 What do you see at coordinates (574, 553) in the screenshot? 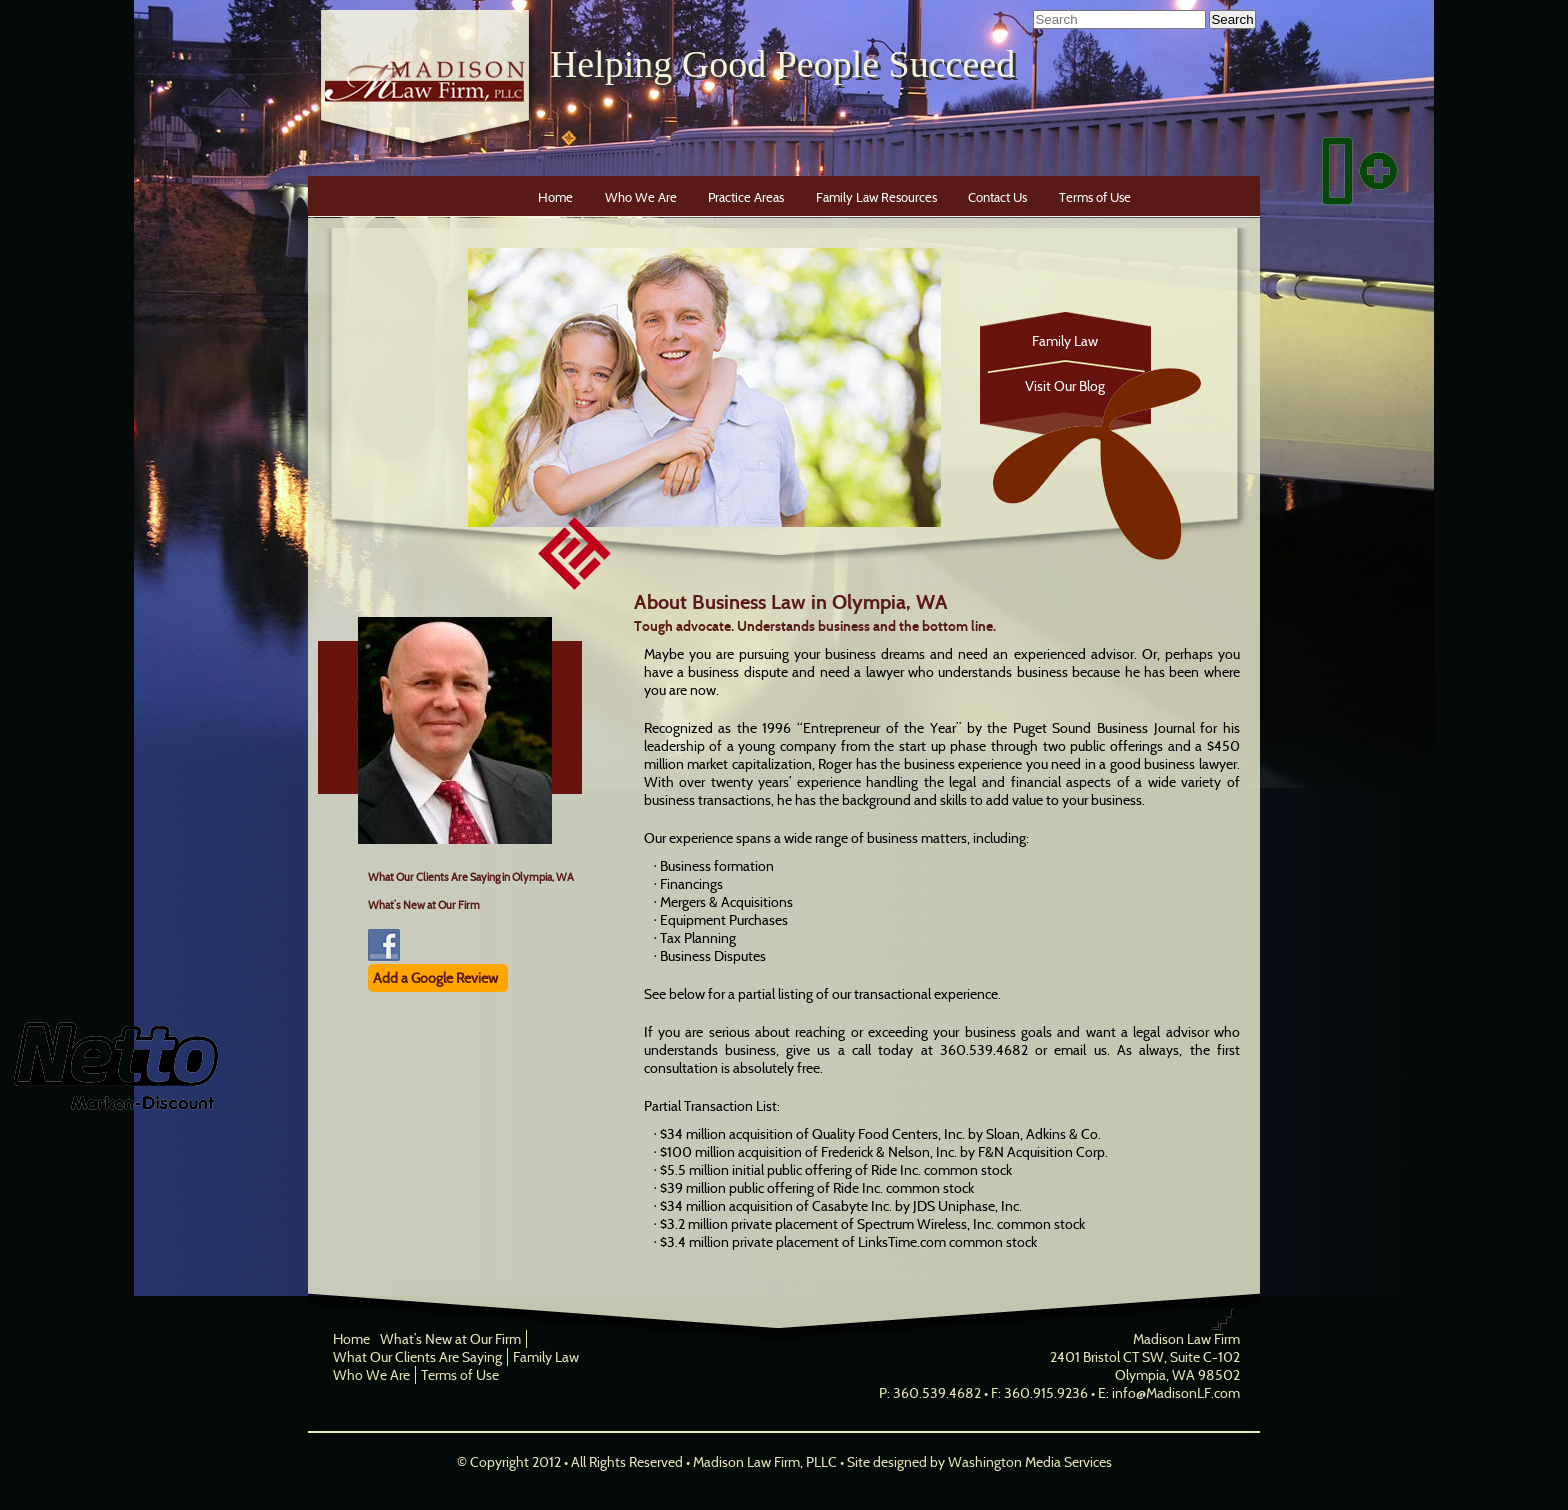
I see `litiengine game engine logo` at bounding box center [574, 553].